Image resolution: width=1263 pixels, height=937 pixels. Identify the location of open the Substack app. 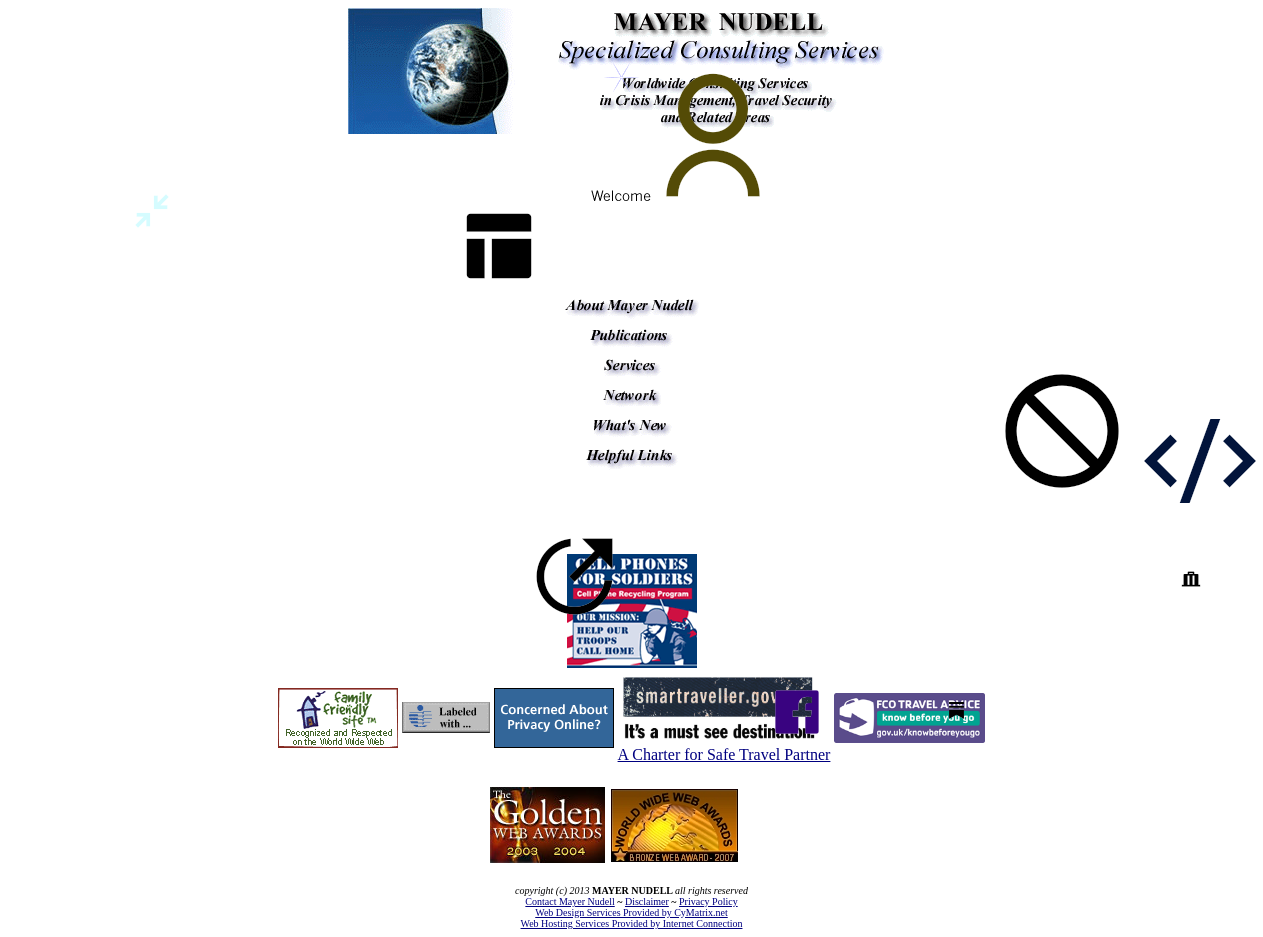
(956, 710).